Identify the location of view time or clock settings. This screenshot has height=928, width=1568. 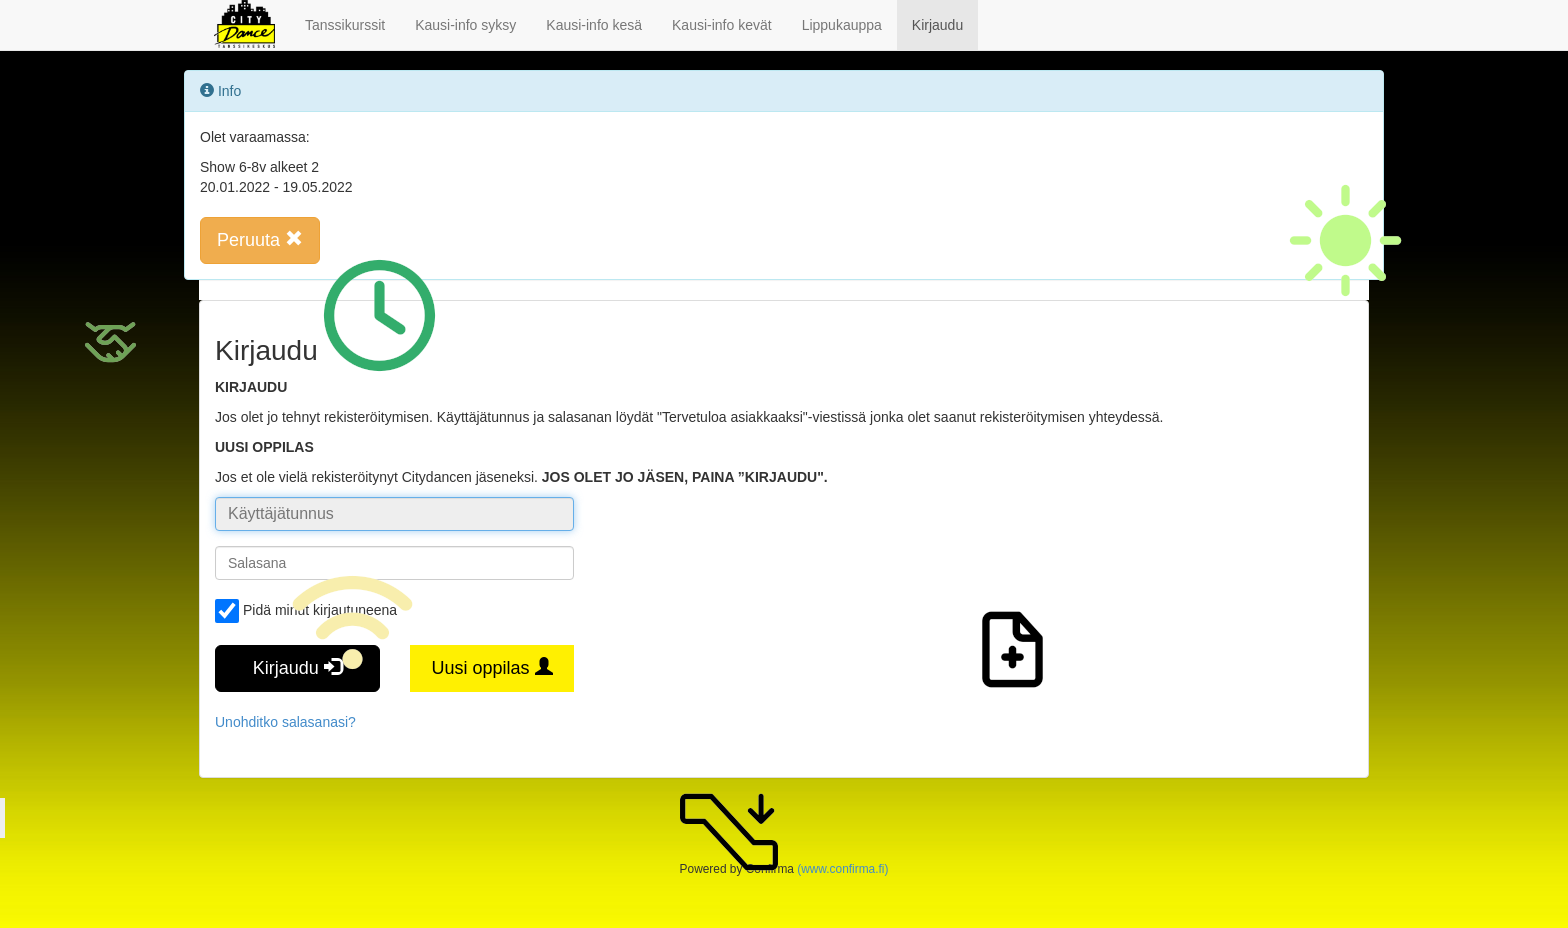
(379, 315).